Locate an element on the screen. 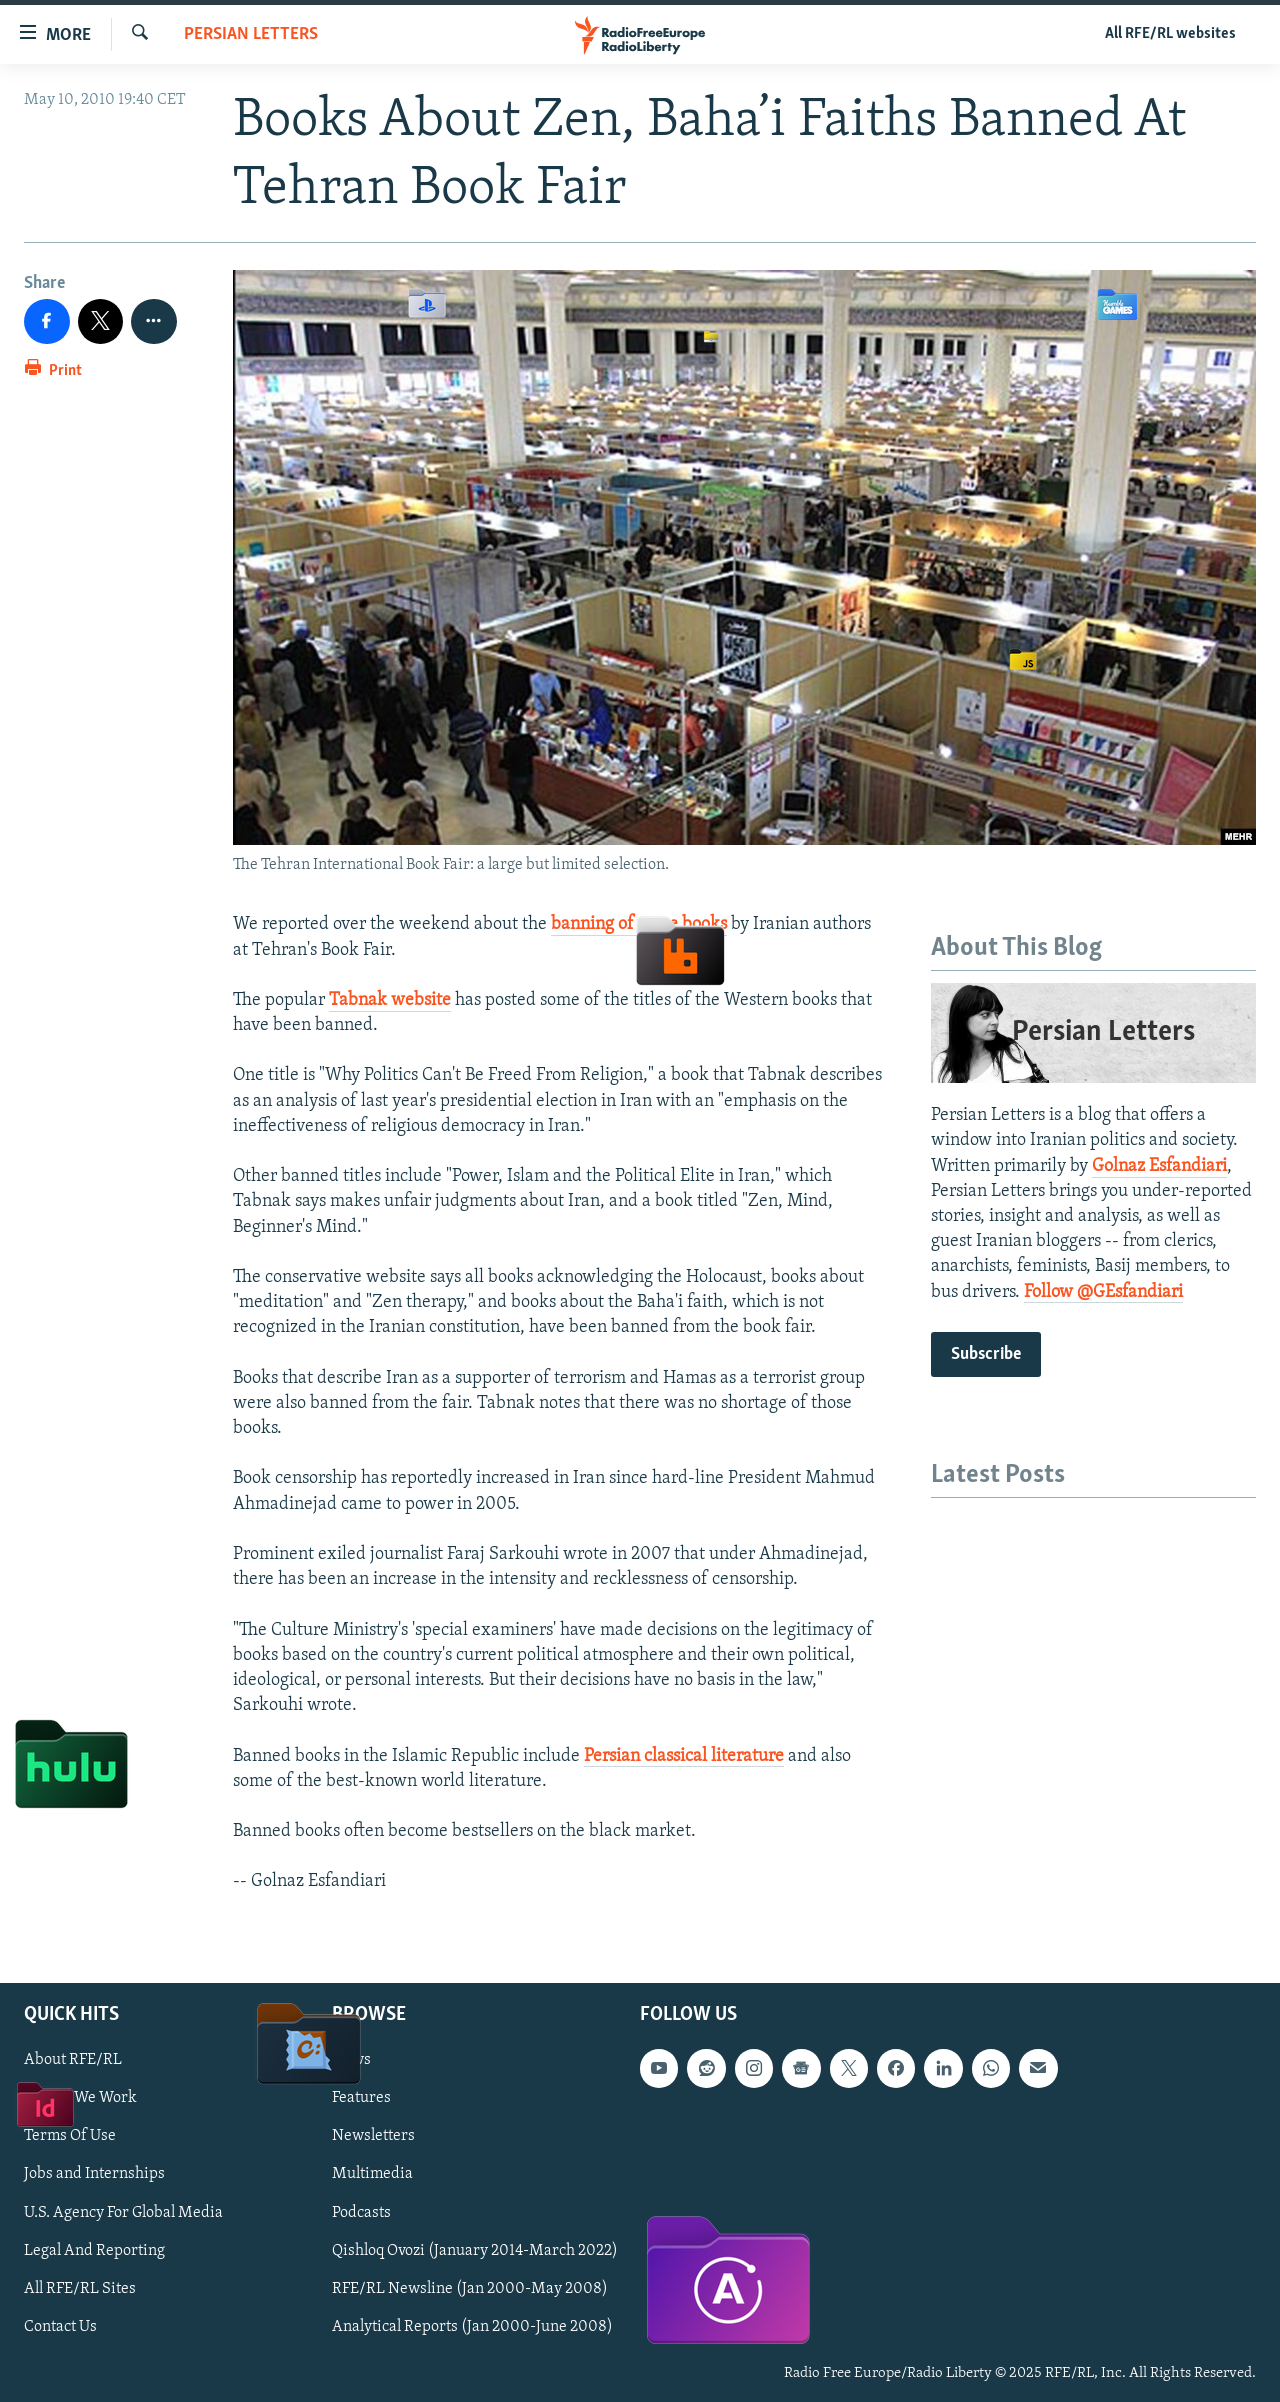  open apollo app files folder is located at coordinates (727, 2284).